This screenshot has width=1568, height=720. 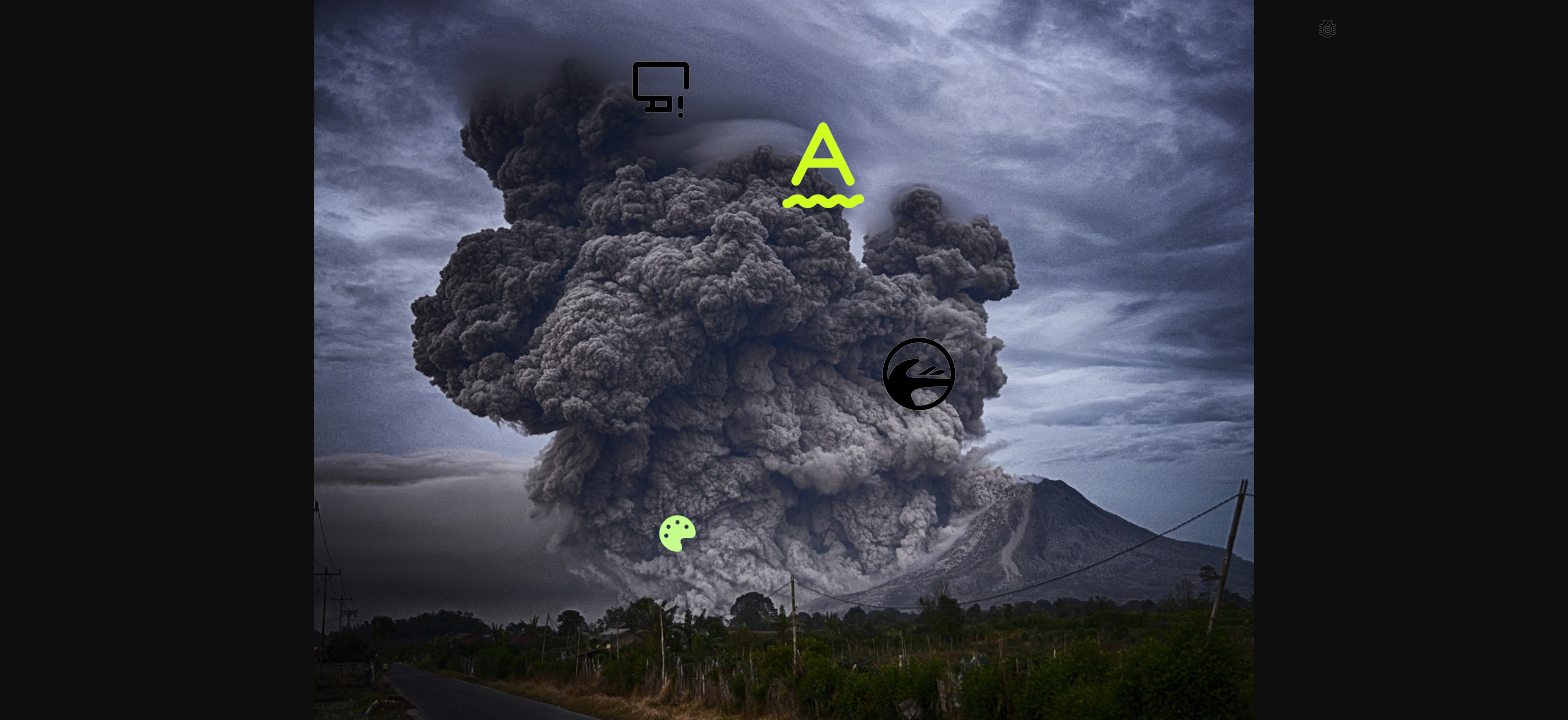 I want to click on indicates a desktop device error or warning, so click(x=661, y=87).